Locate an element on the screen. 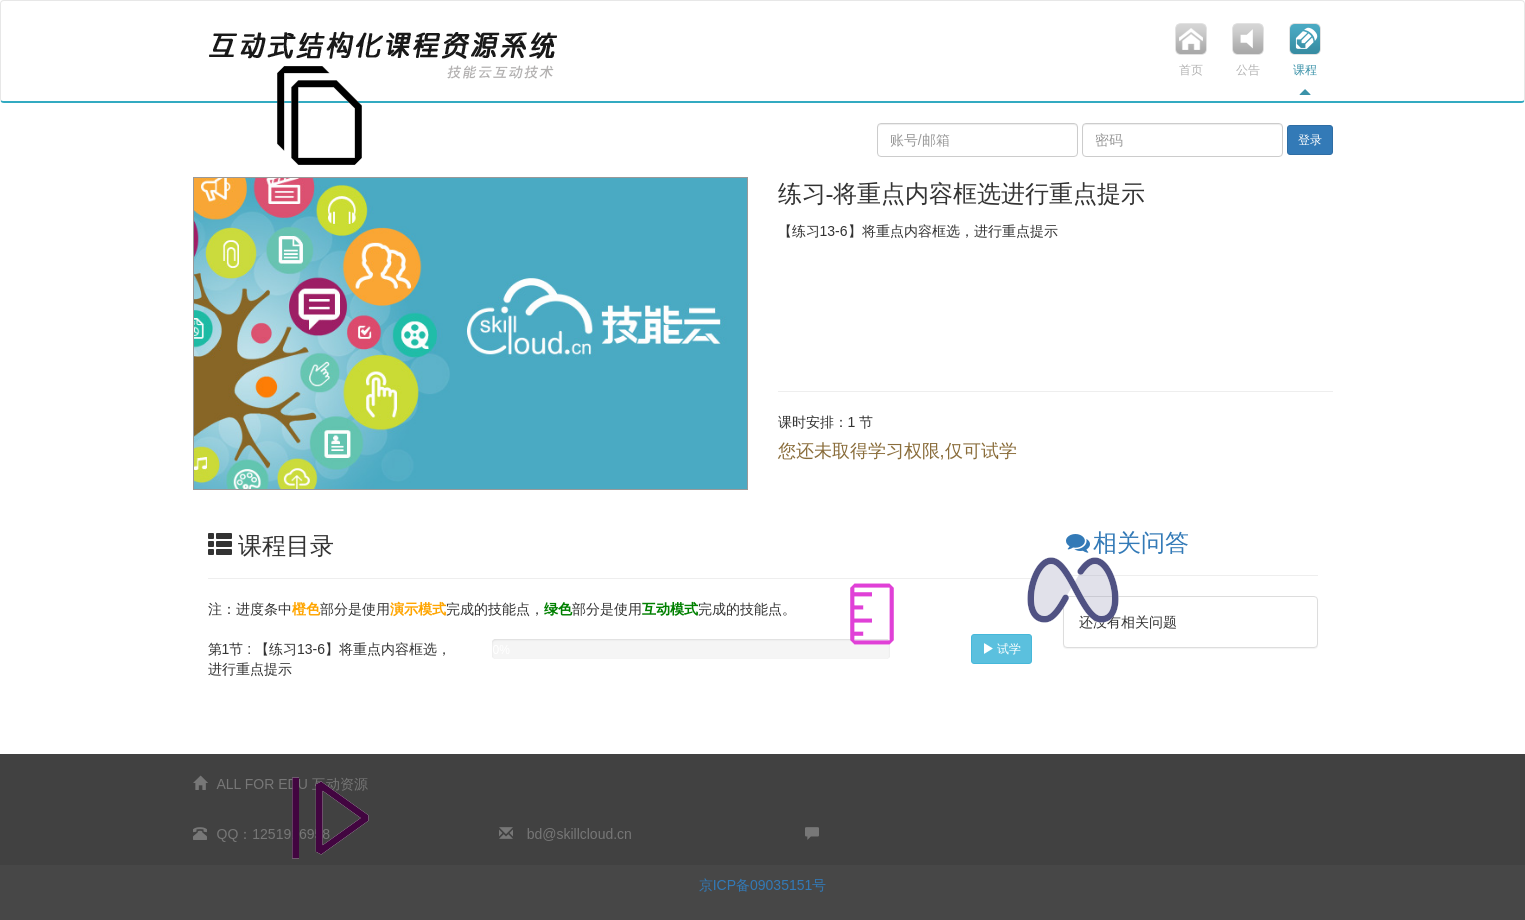 The height and width of the screenshot is (920, 1525). copy to clipboard is located at coordinates (319, 115).